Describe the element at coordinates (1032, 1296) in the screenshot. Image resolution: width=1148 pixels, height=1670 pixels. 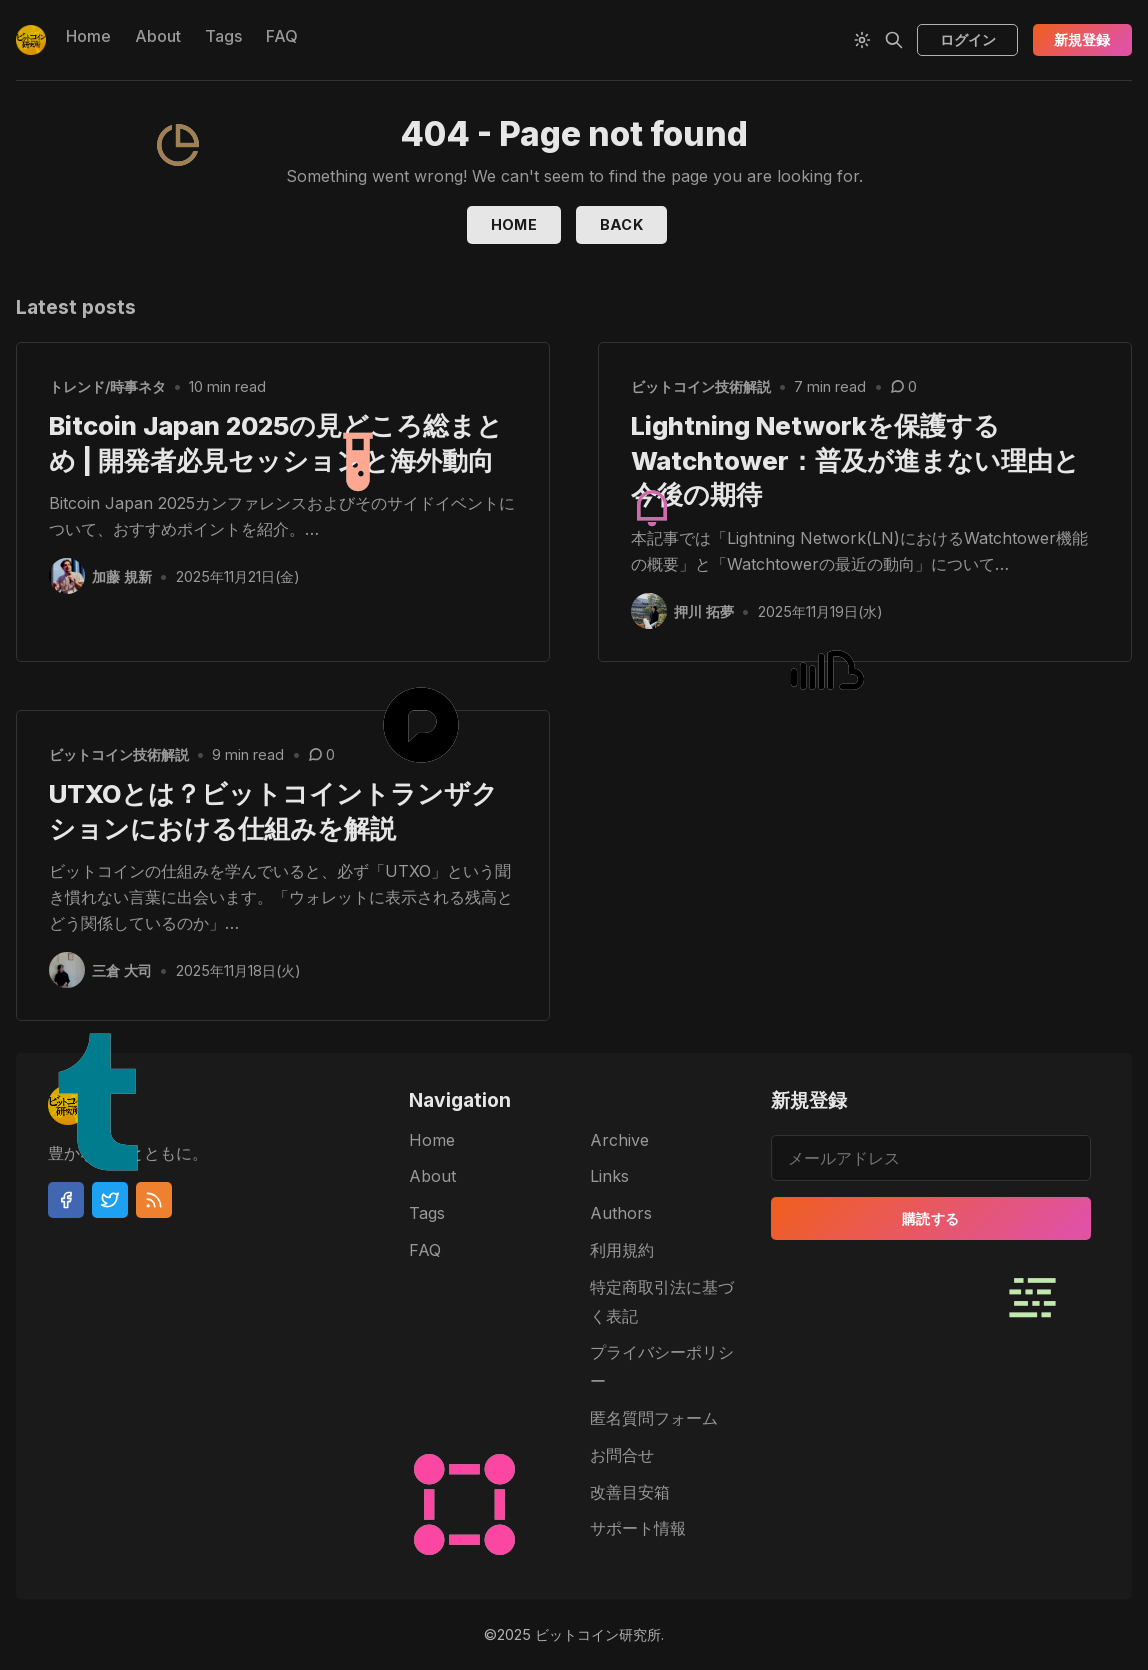
I see `indicates misty or foggy weather conditions` at that location.